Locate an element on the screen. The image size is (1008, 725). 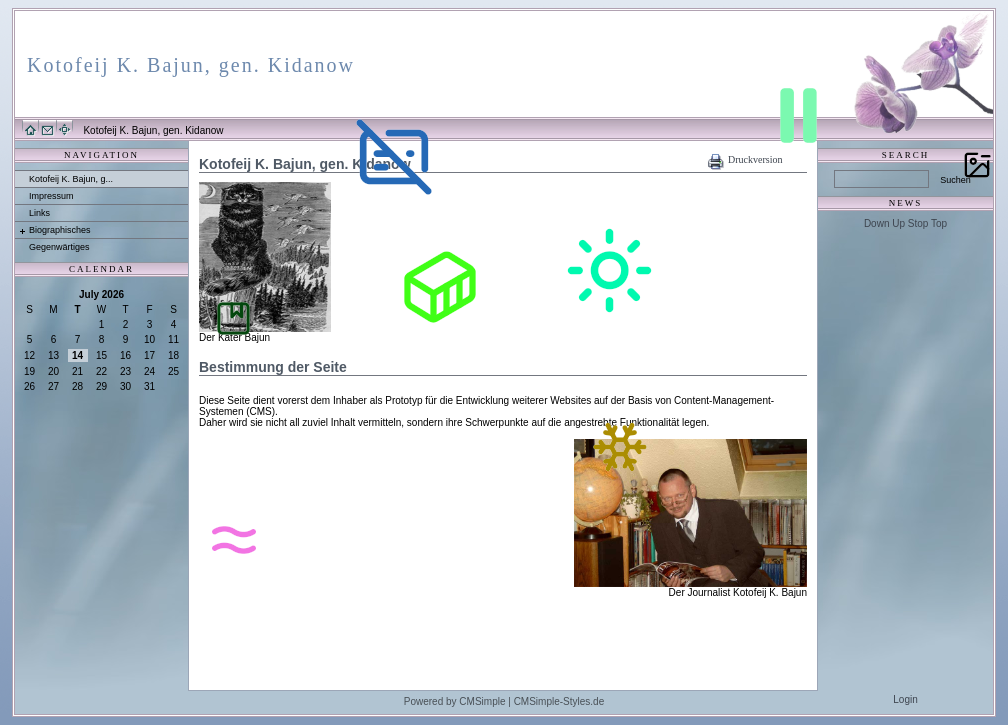
view your music album collection is located at coordinates (233, 318).